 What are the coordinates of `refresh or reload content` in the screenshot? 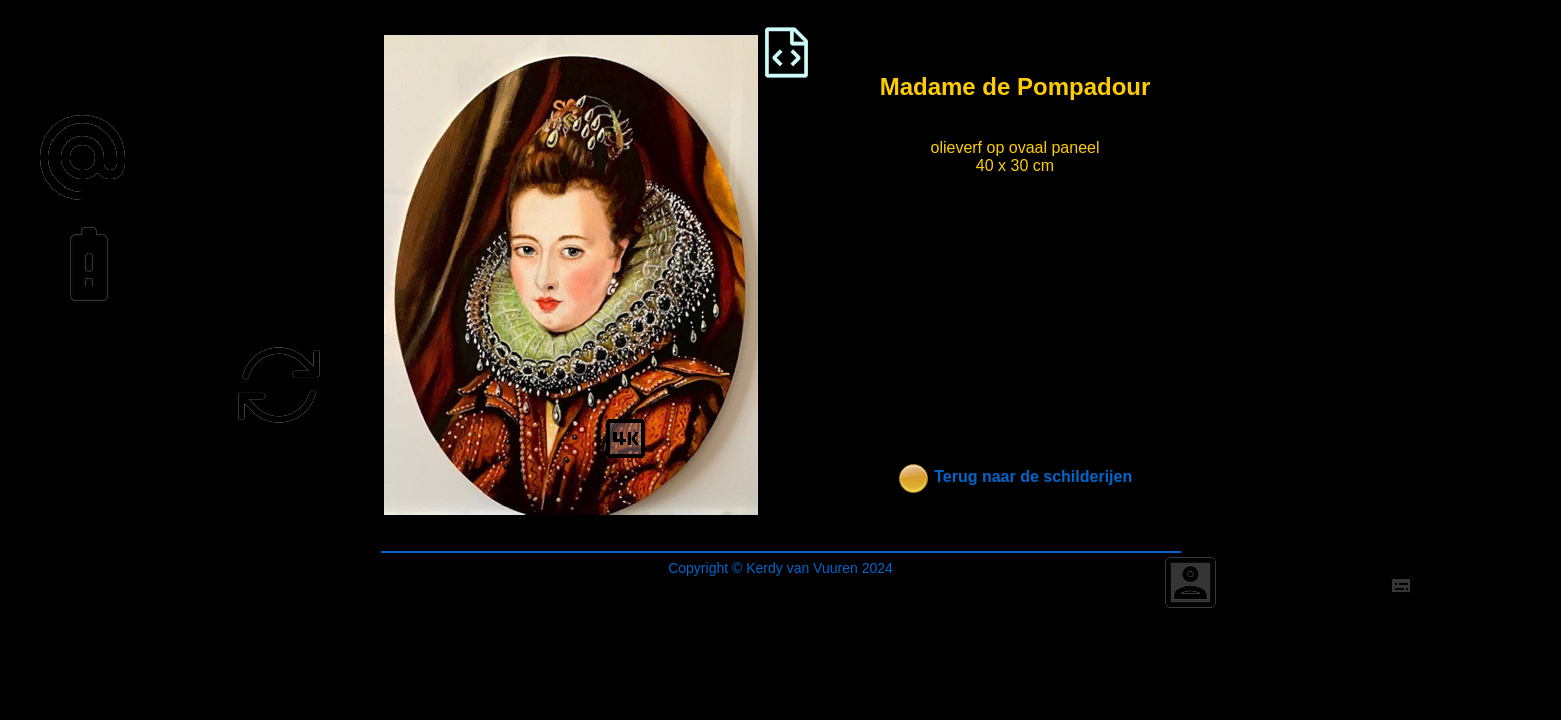 It's located at (279, 385).